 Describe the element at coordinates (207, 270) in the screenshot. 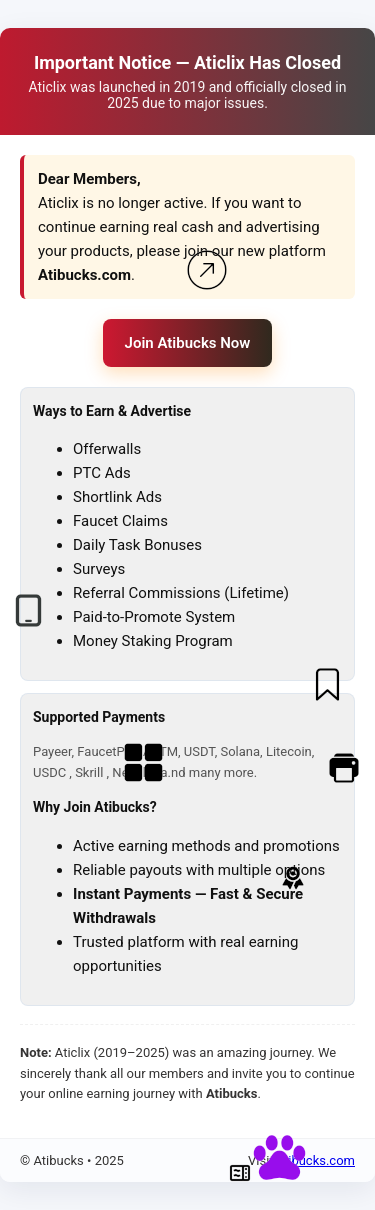

I see `open link in new tab or window` at that location.